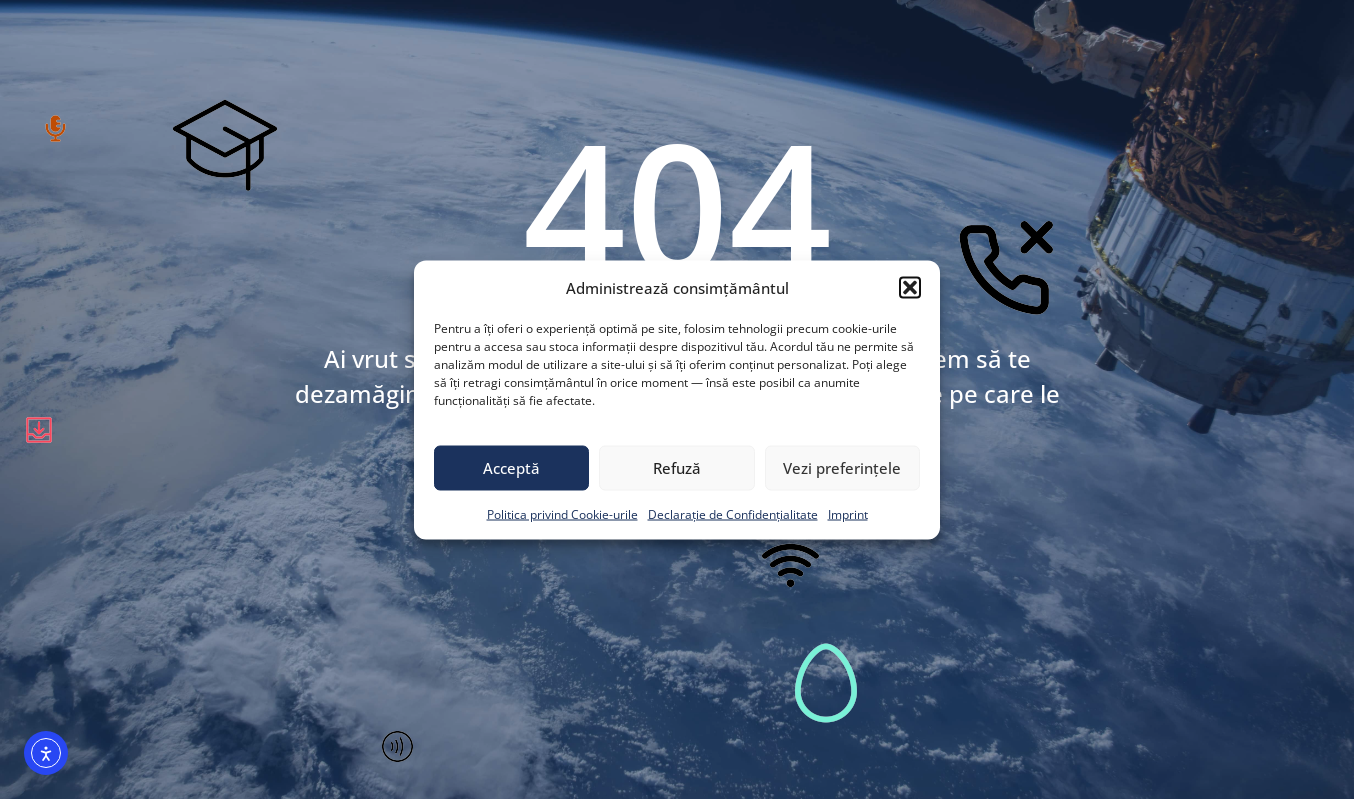 The image size is (1354, 799). What do you see at coordinates (790, 564) in the screenshot?
I see `indicates strong wifi signal strength` at bounding box center [790, 564].